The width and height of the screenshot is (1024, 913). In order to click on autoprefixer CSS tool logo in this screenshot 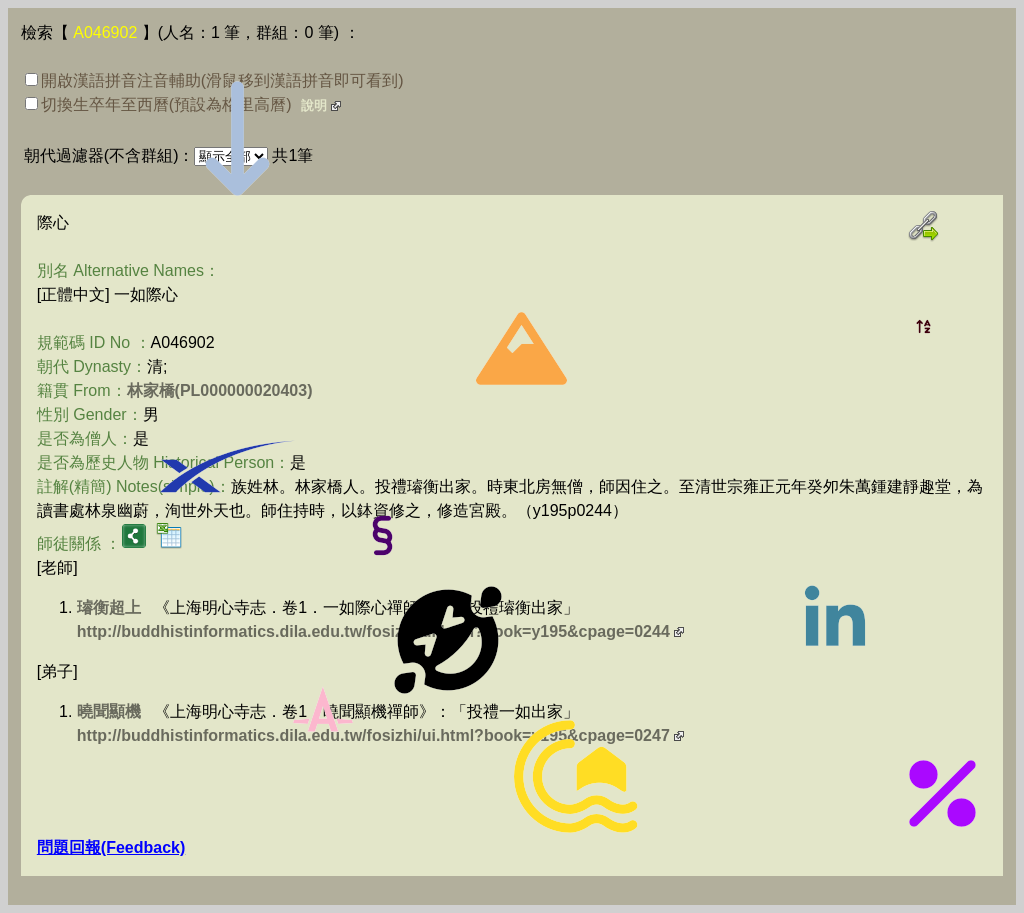, I will do `click(323, 709)`.